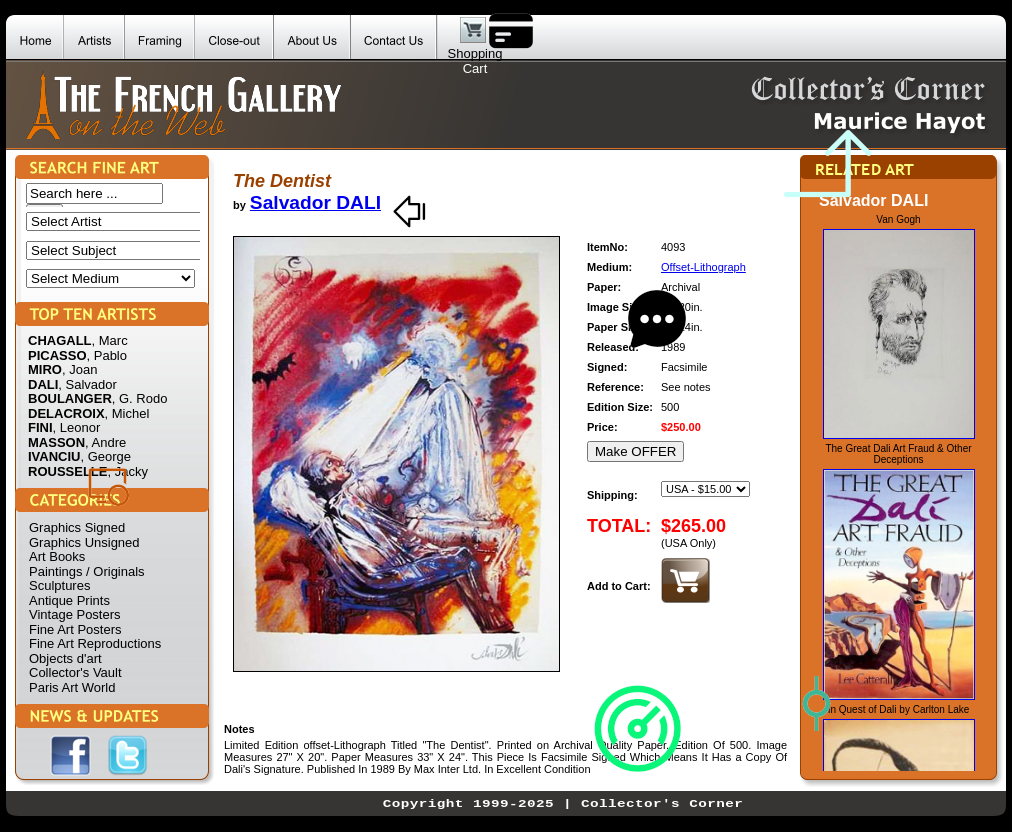 The height and width of the screenshot is (832, 1012). Describe the element at coordinates (410, 211) in the screenshot. I see `go back to previous screen` at that location.